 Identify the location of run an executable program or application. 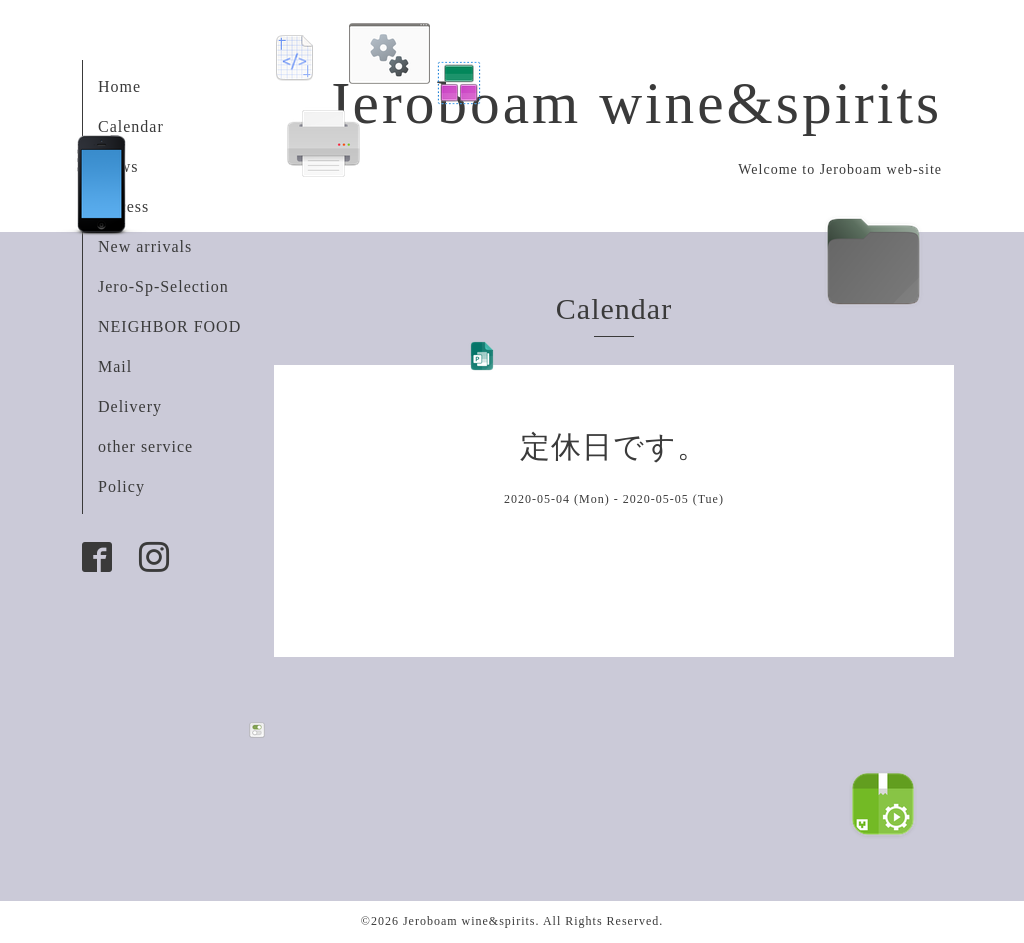
(389, 53).